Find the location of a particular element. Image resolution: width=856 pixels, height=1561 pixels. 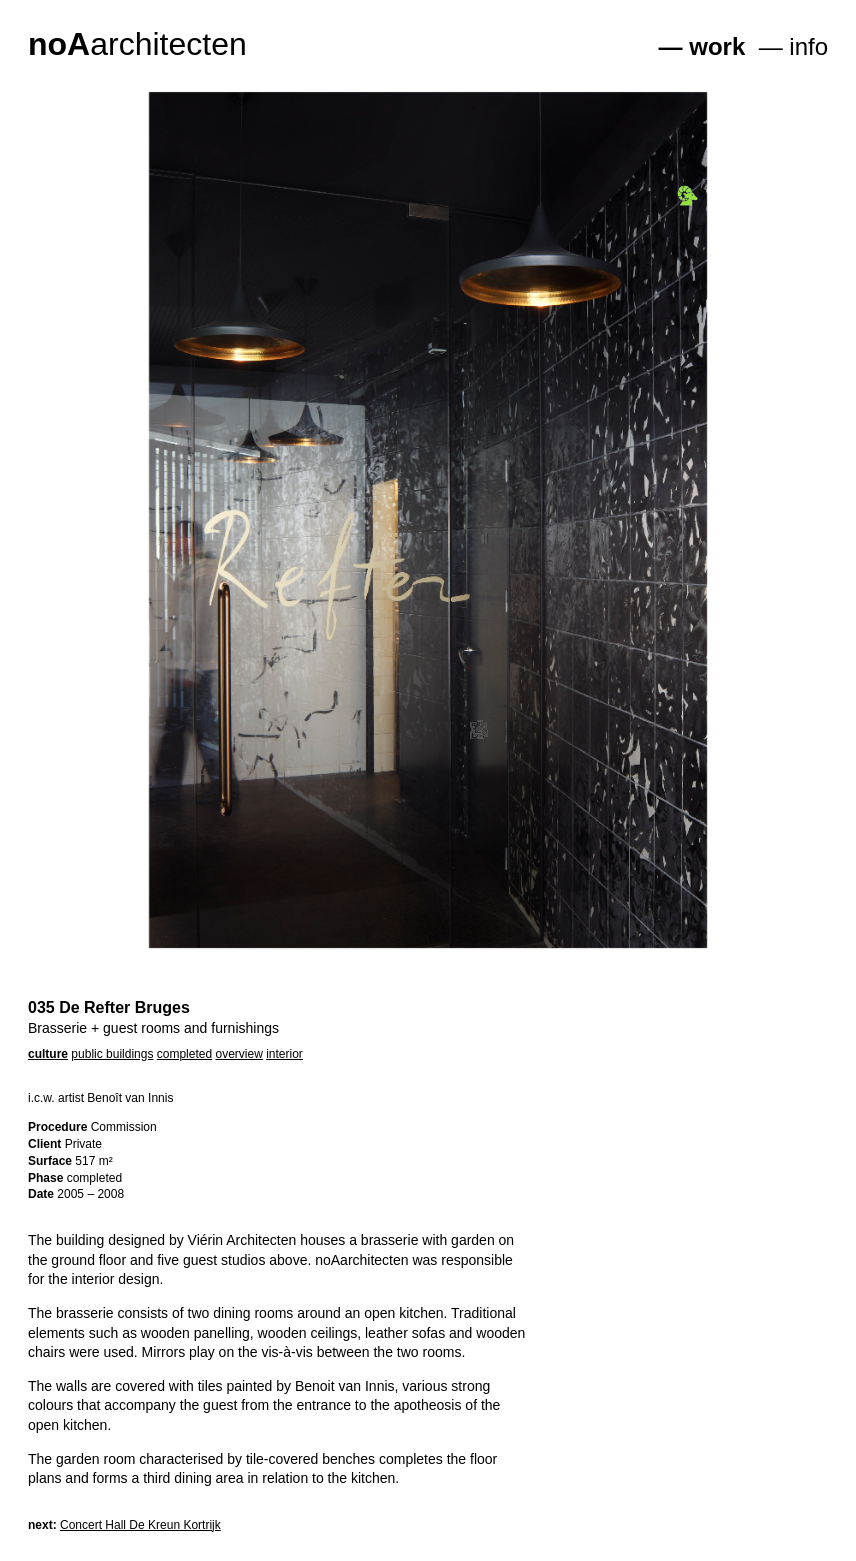

access puzzle or maze game is located at coordinates (479, 730).